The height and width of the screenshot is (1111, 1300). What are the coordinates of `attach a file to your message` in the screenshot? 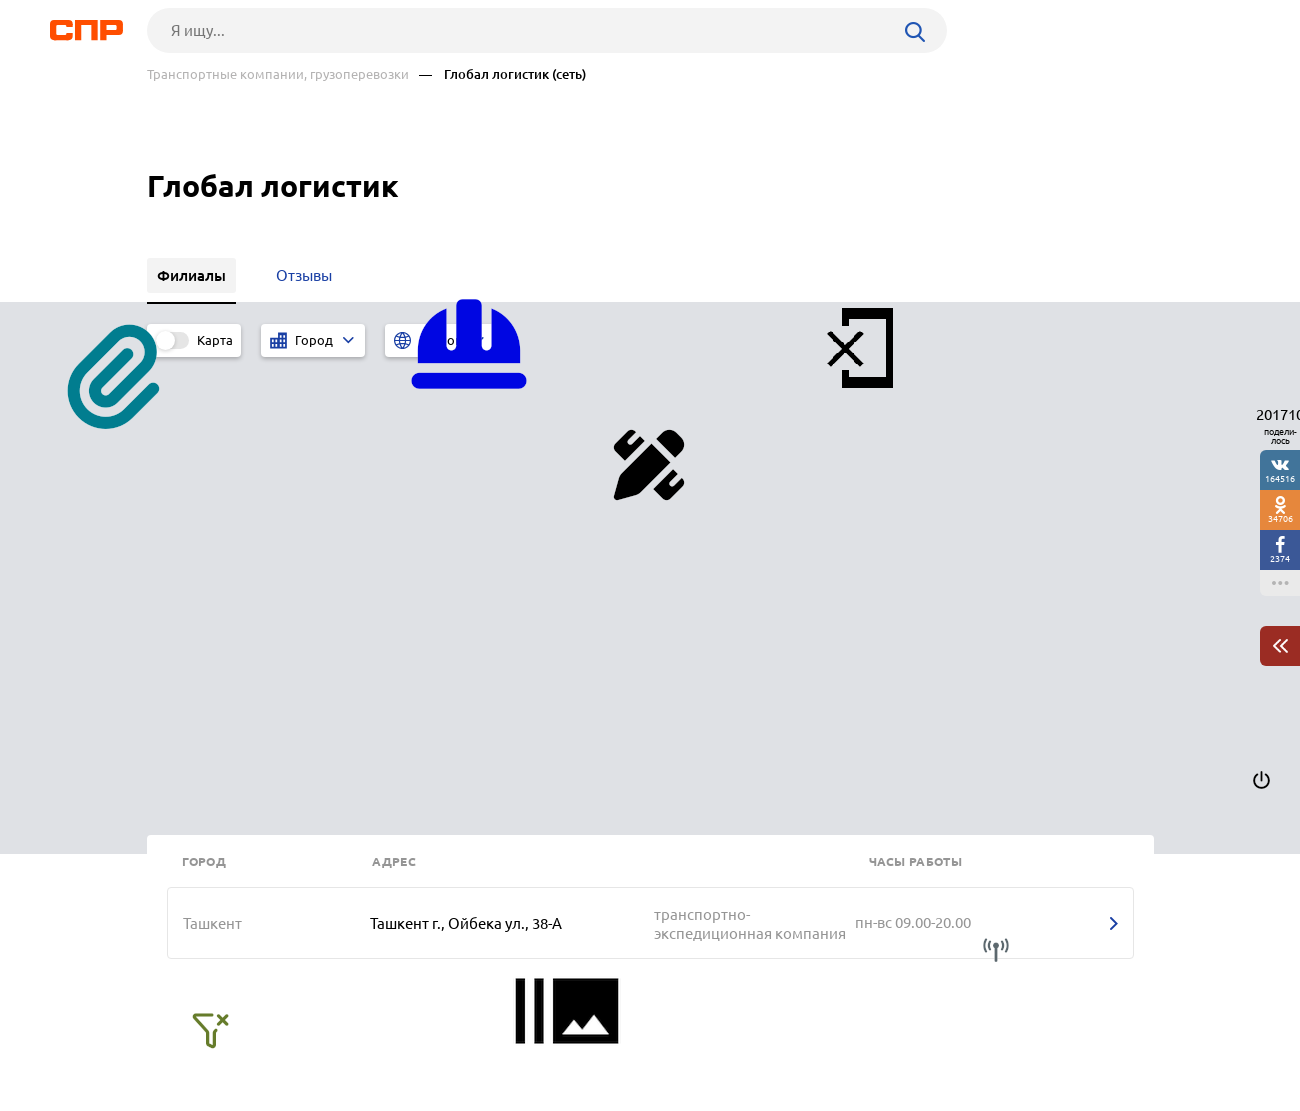 It's located at (116, 379).